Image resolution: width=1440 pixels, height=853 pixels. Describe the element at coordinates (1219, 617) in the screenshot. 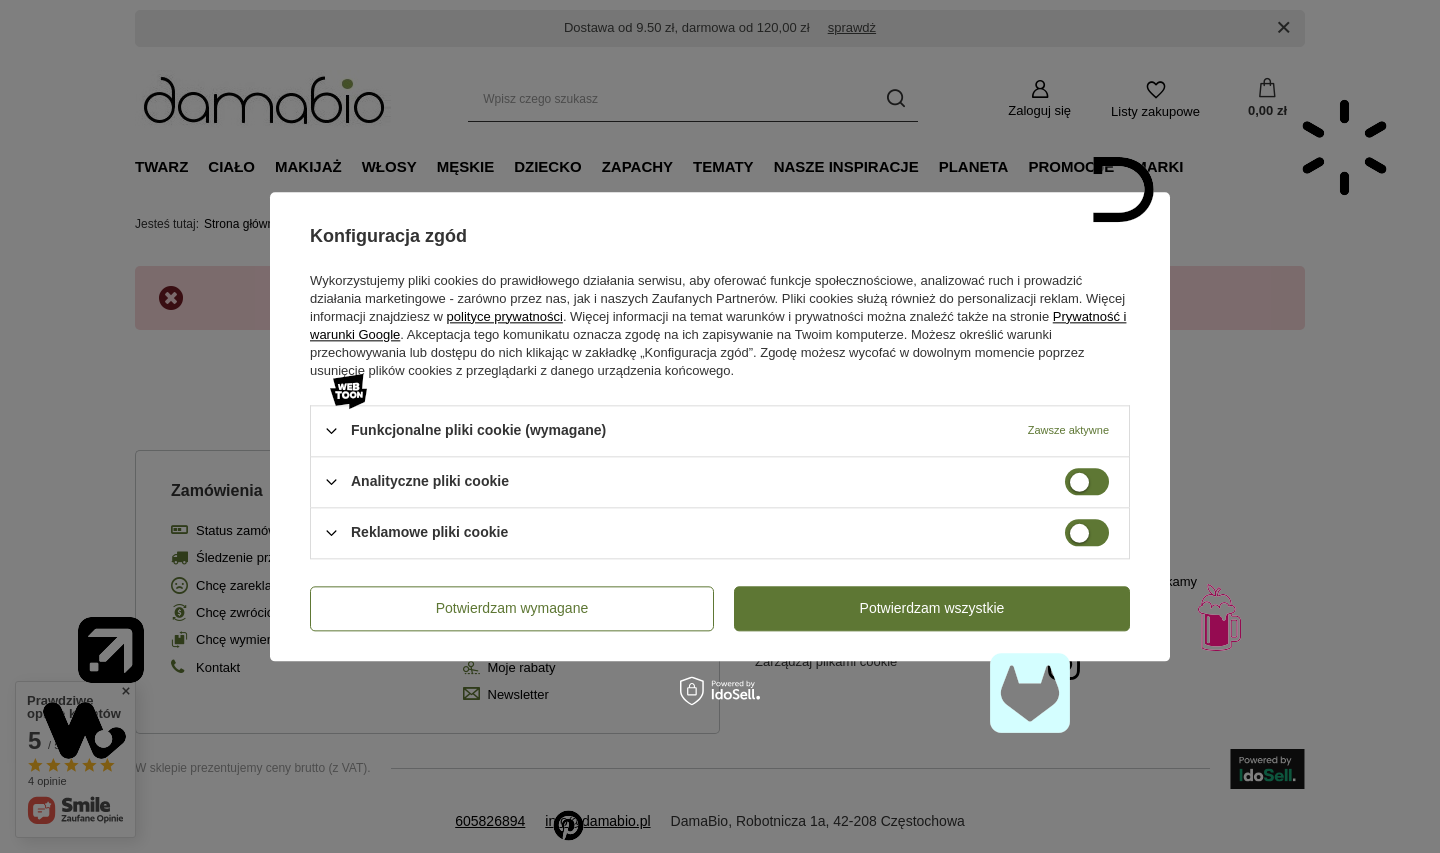

I see `link to homebrew package manager website` at that location.